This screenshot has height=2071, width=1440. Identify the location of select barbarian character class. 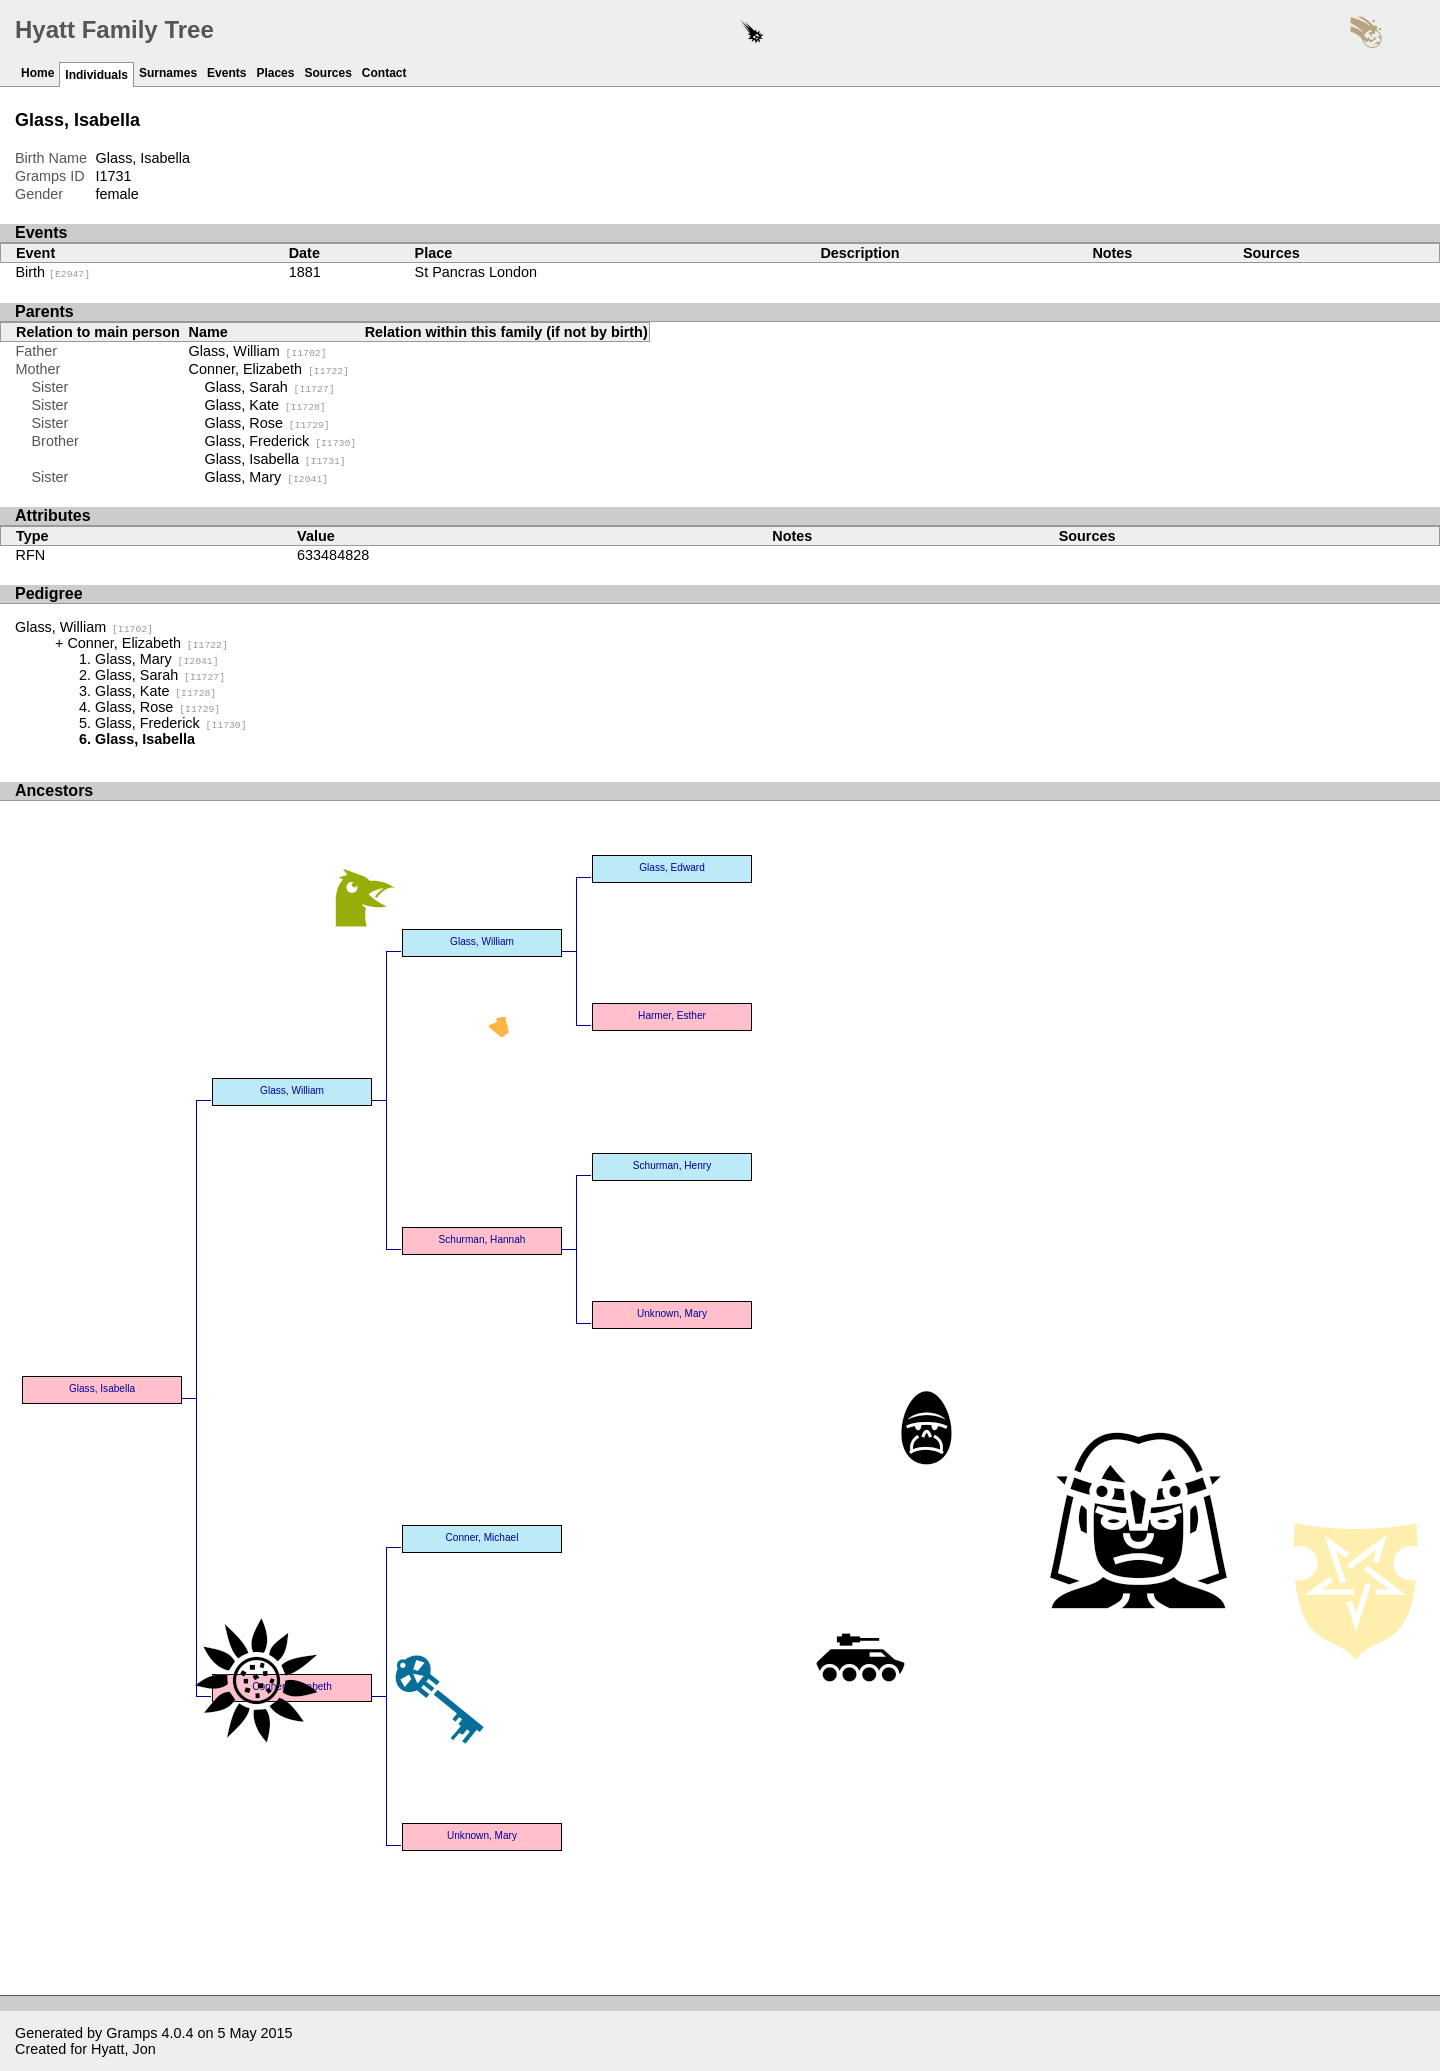
(1138, 1520).